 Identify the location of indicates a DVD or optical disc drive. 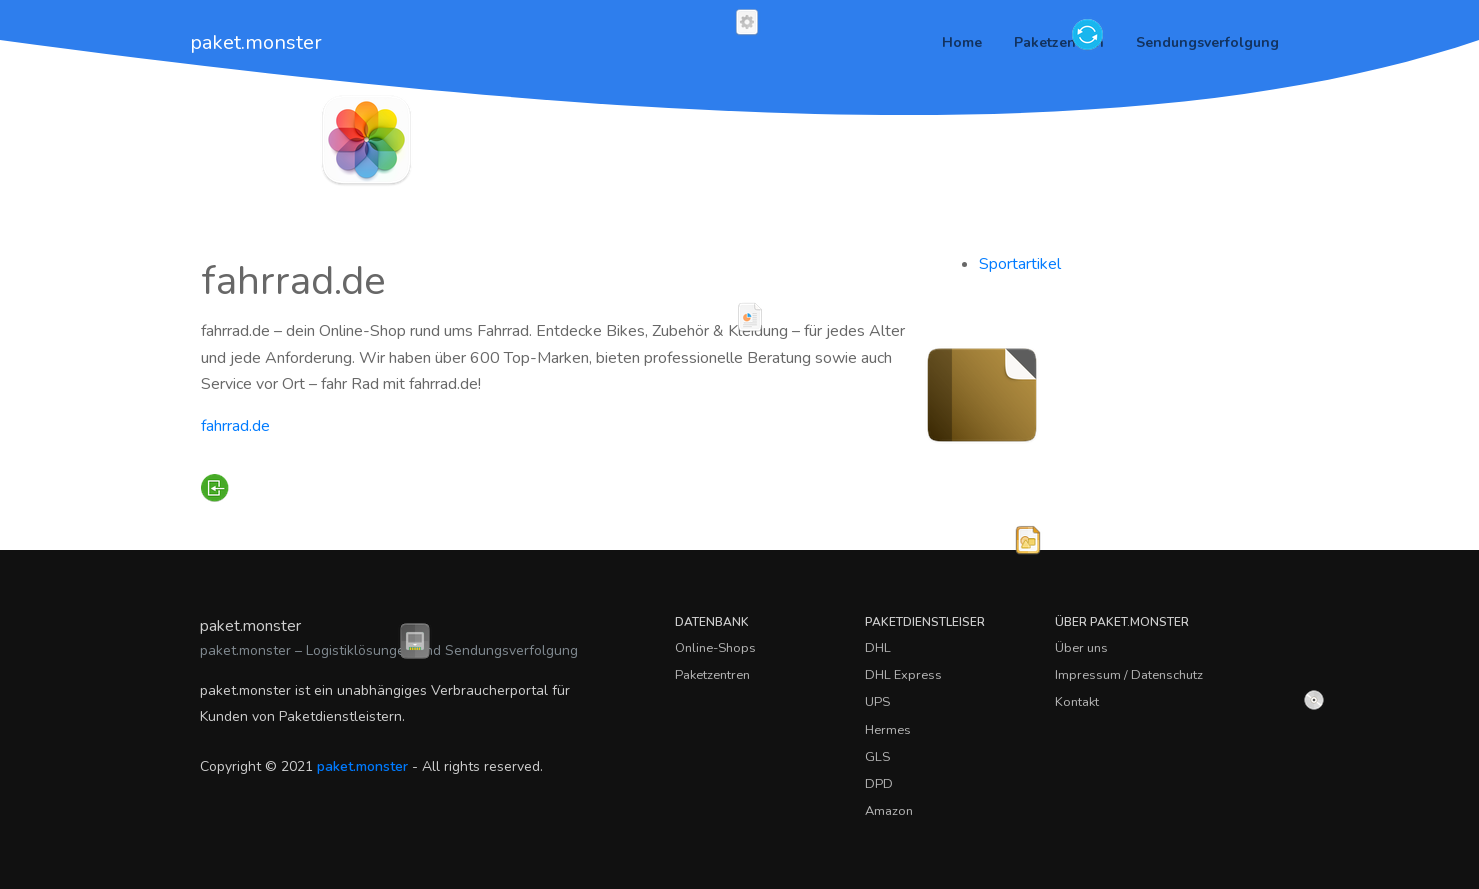
(1314, 700).